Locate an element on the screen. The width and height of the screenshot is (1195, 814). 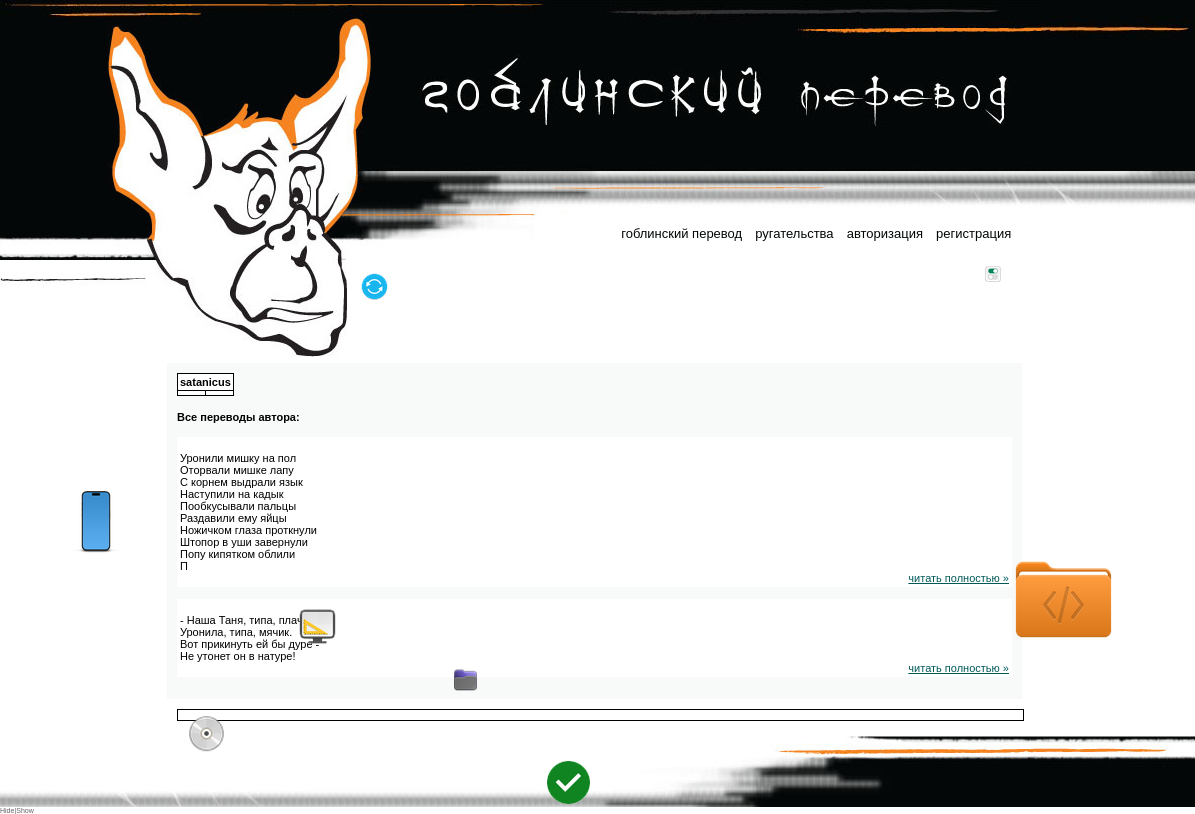
indicates syncing in progress is located at coordinates (374, 286).